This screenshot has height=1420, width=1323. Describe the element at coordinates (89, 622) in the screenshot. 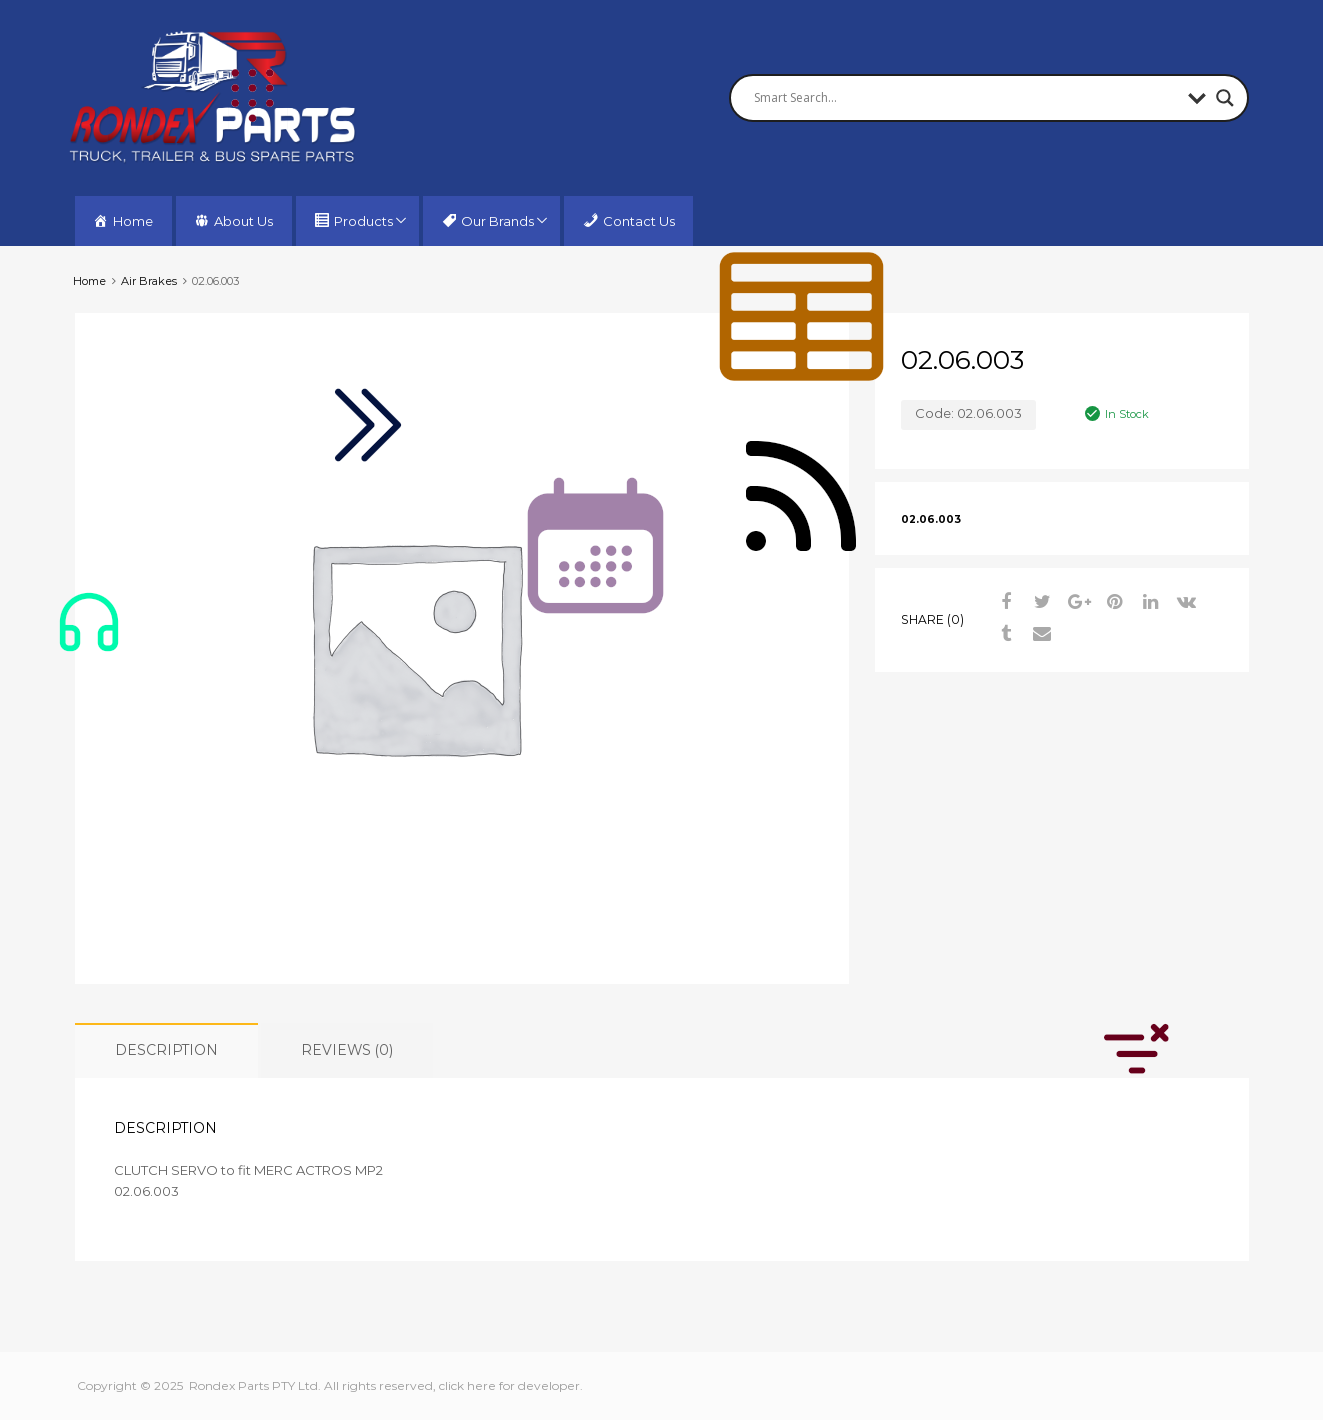

I see `listen to audio or music` at that location.